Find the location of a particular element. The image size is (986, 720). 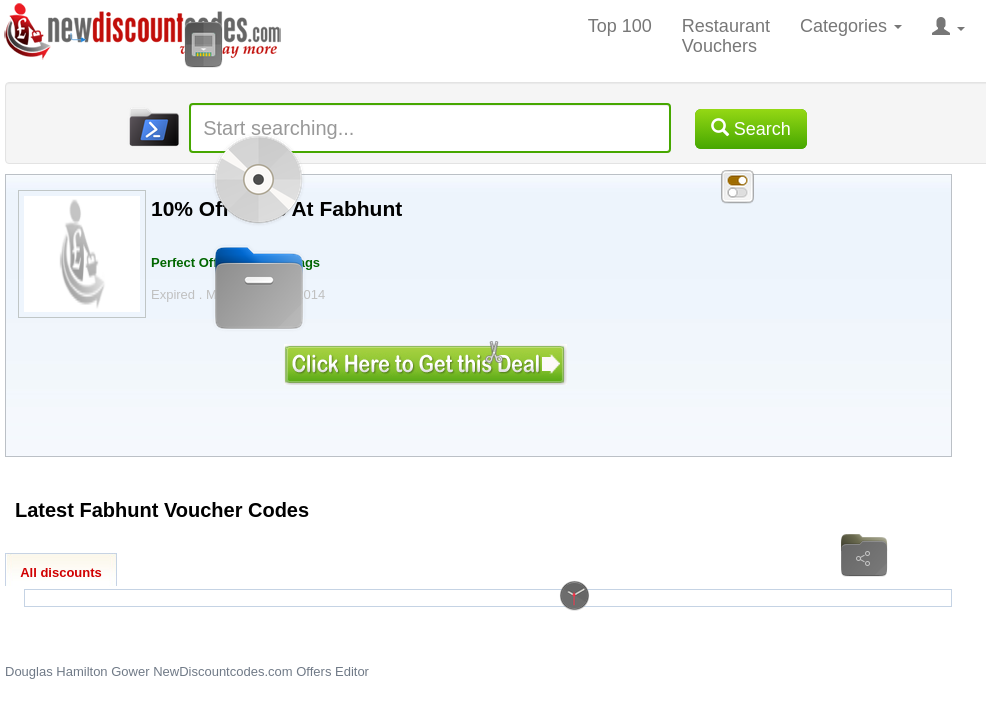

forward this email to another recipient is located at coordinates (78, 36).